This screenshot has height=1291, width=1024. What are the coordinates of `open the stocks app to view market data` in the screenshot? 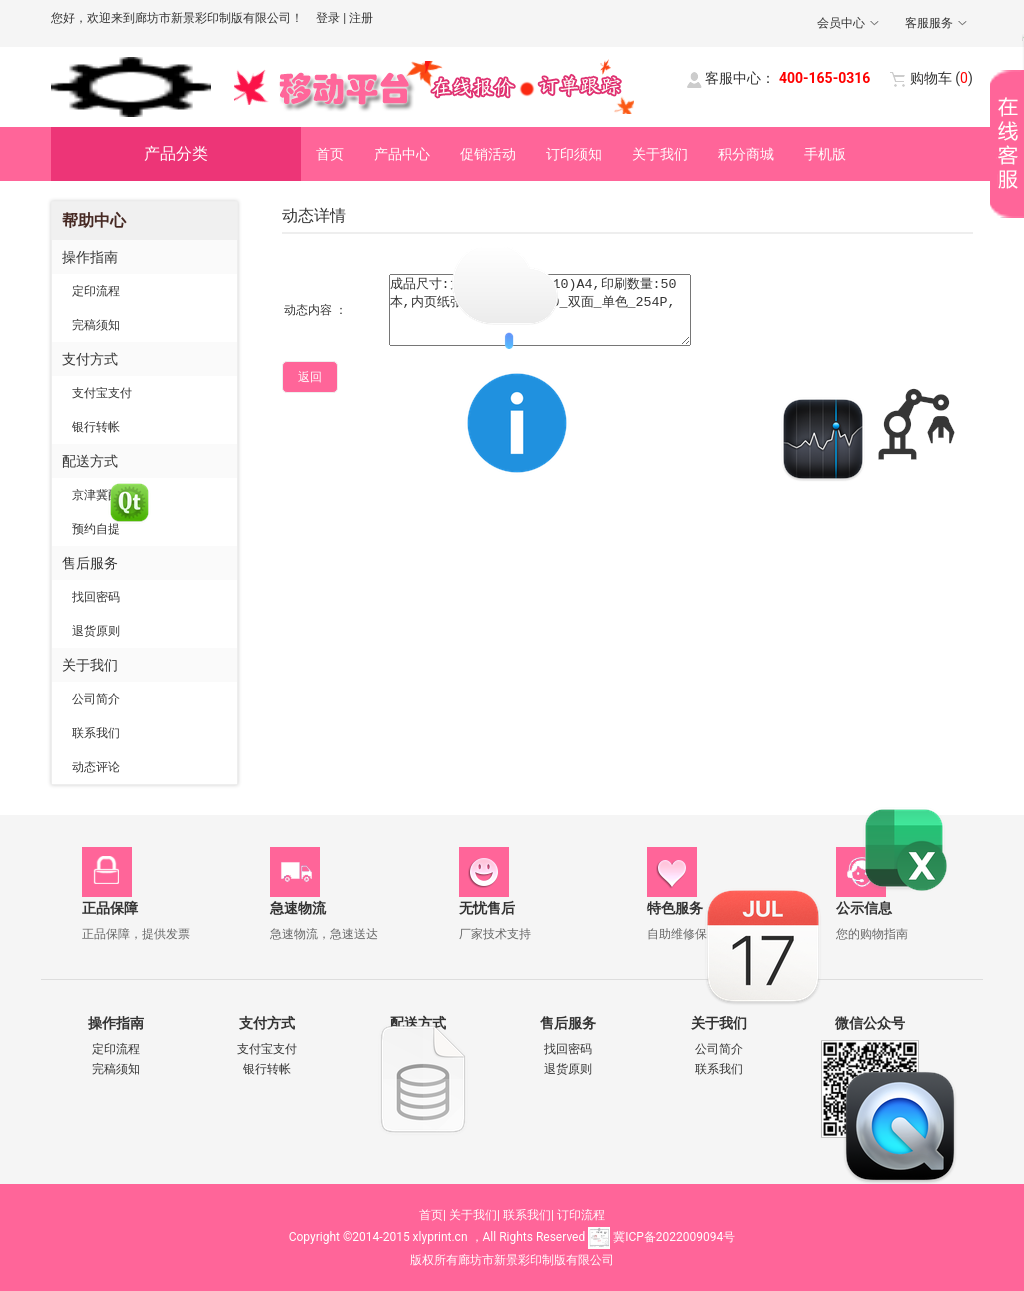 It's located at (823, 439).